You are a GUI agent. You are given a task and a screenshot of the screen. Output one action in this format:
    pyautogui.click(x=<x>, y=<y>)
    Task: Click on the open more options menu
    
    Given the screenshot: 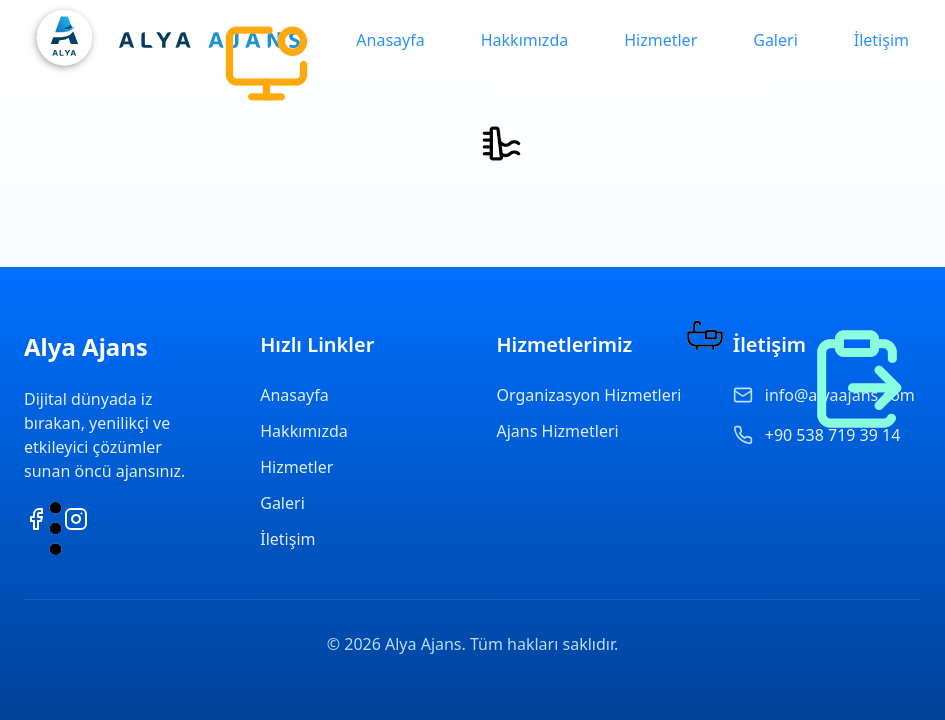 What is the action you would take?
    pyautogui.click(x=55, y=528)
    